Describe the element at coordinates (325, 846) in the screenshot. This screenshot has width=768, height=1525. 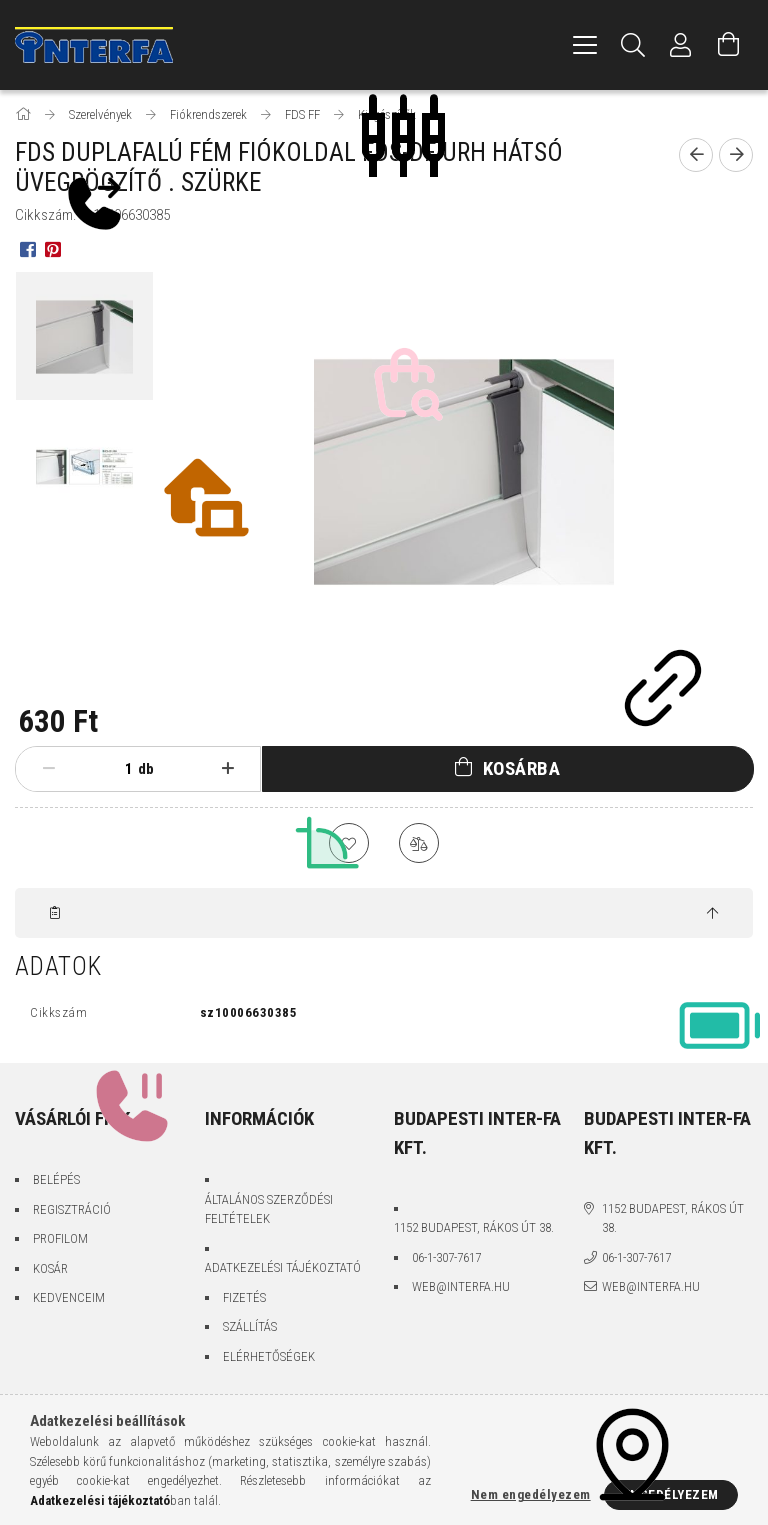
I see `measure or display angle between elements` at that location.